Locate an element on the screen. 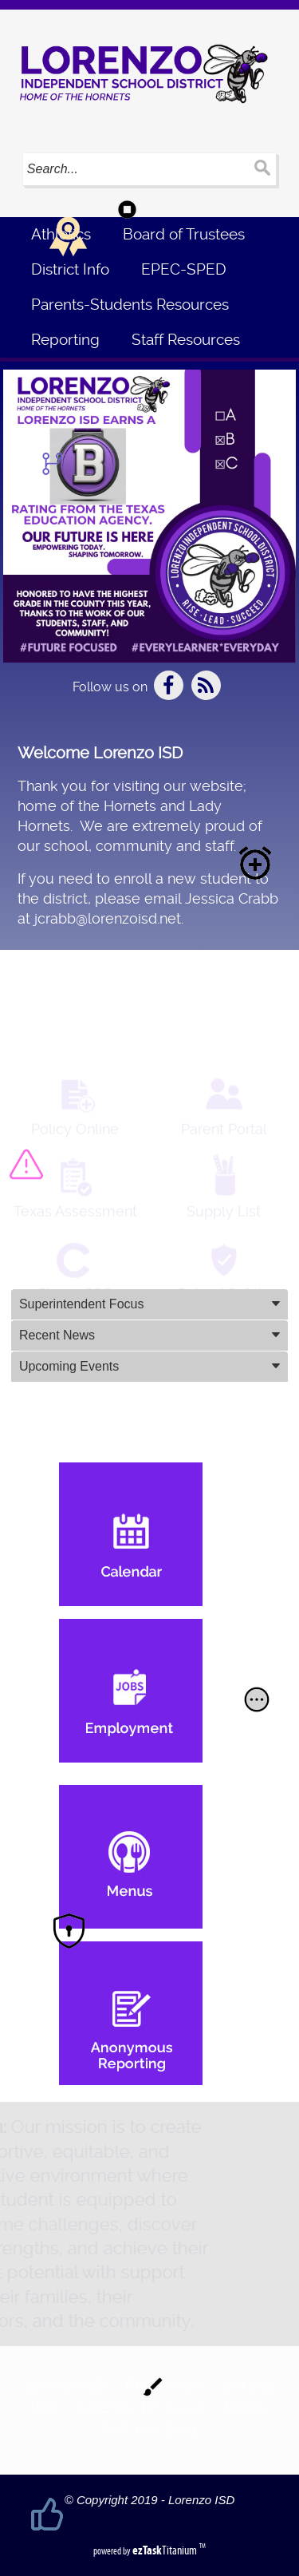 The image size is (299, 2576). open more options menu is located at coordinates (257, 1700).